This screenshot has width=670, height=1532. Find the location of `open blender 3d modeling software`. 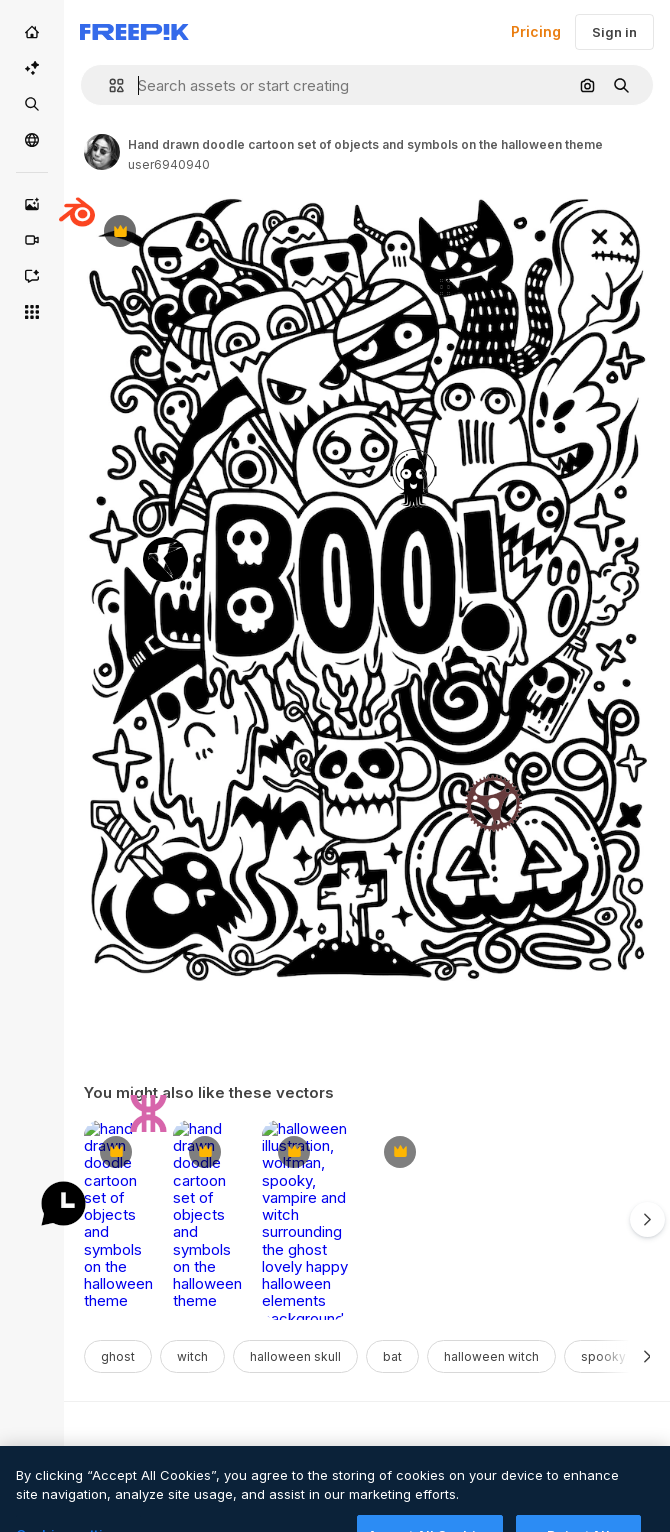

open blender 3d modeling software is located at coordinates (77, 212).